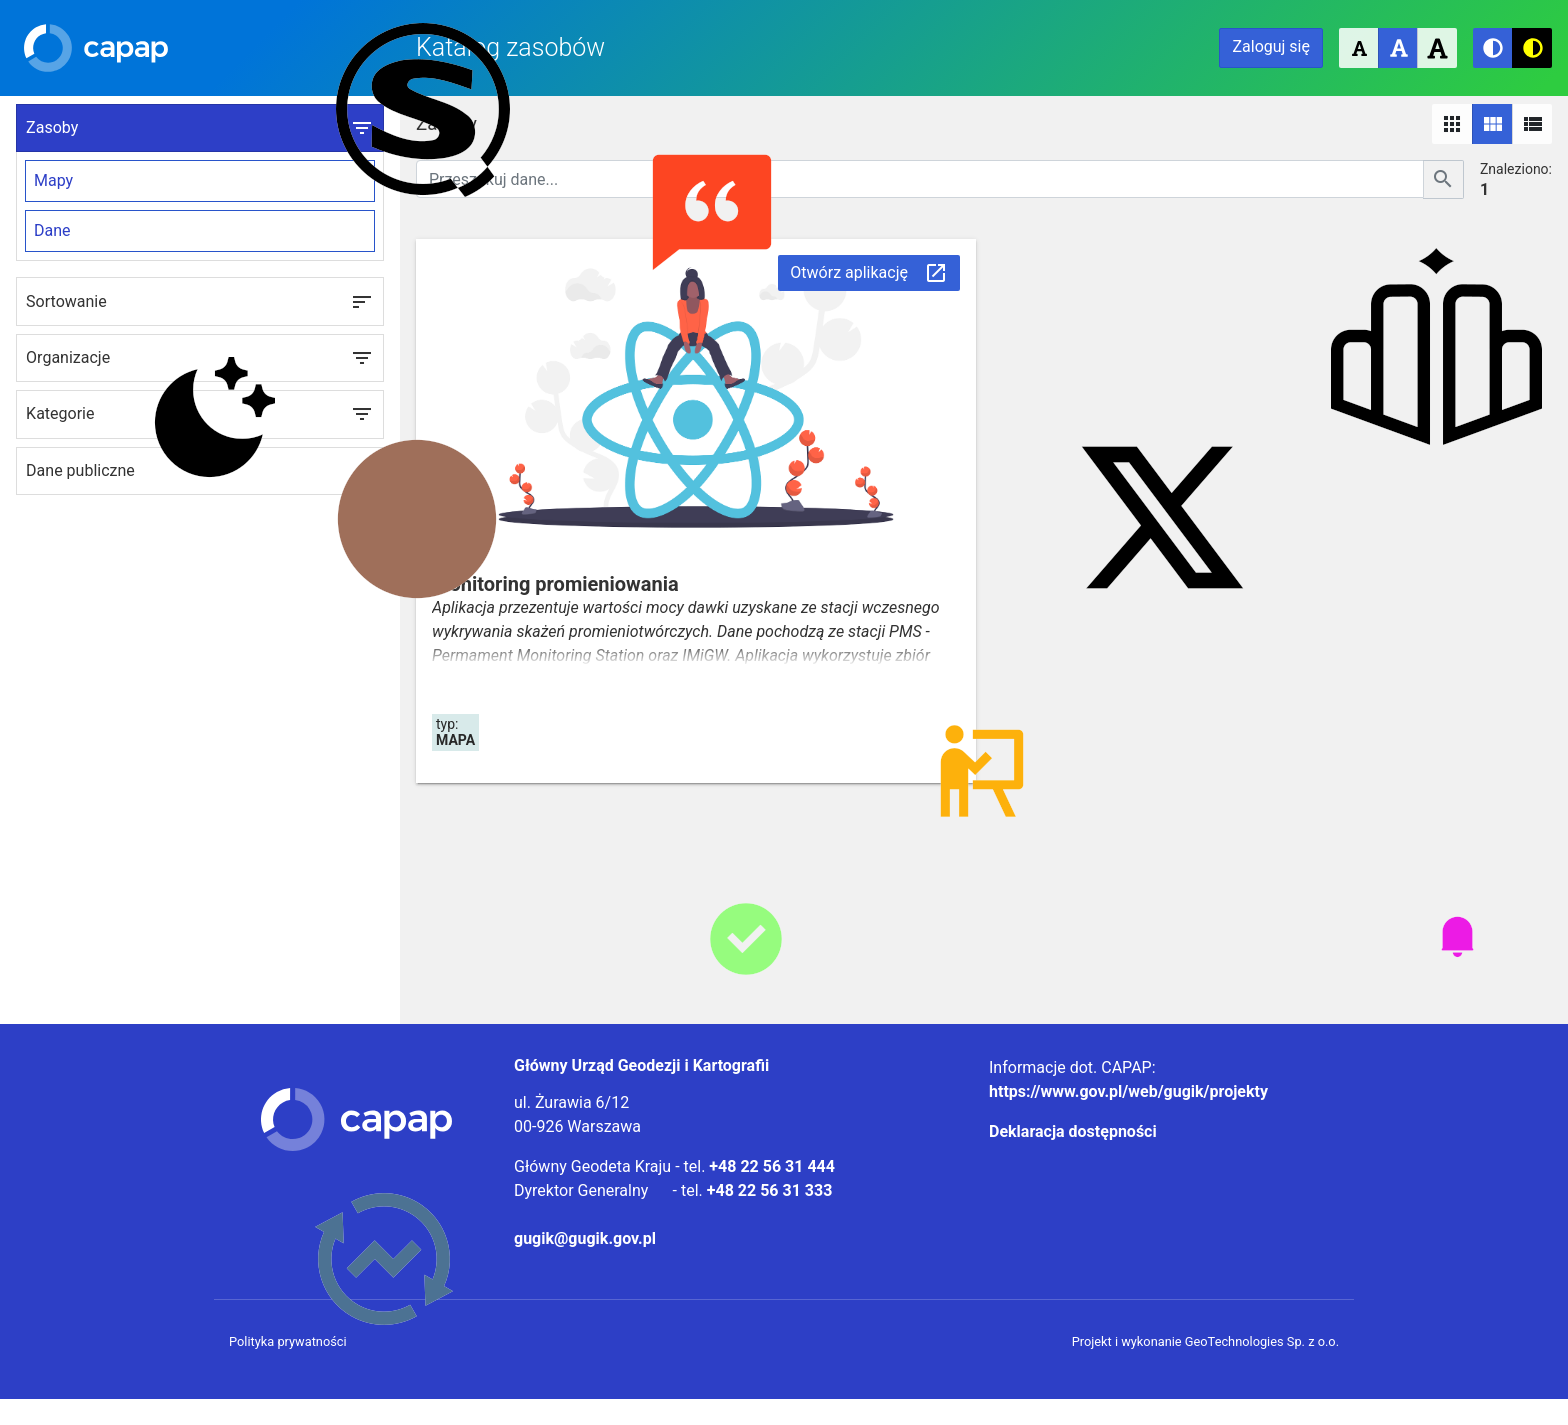 The width and height of the screenshot is (1568, 1425). Describe the element at coordinates (1457, 935) in the screenshot. I see `view notifications` at that location.